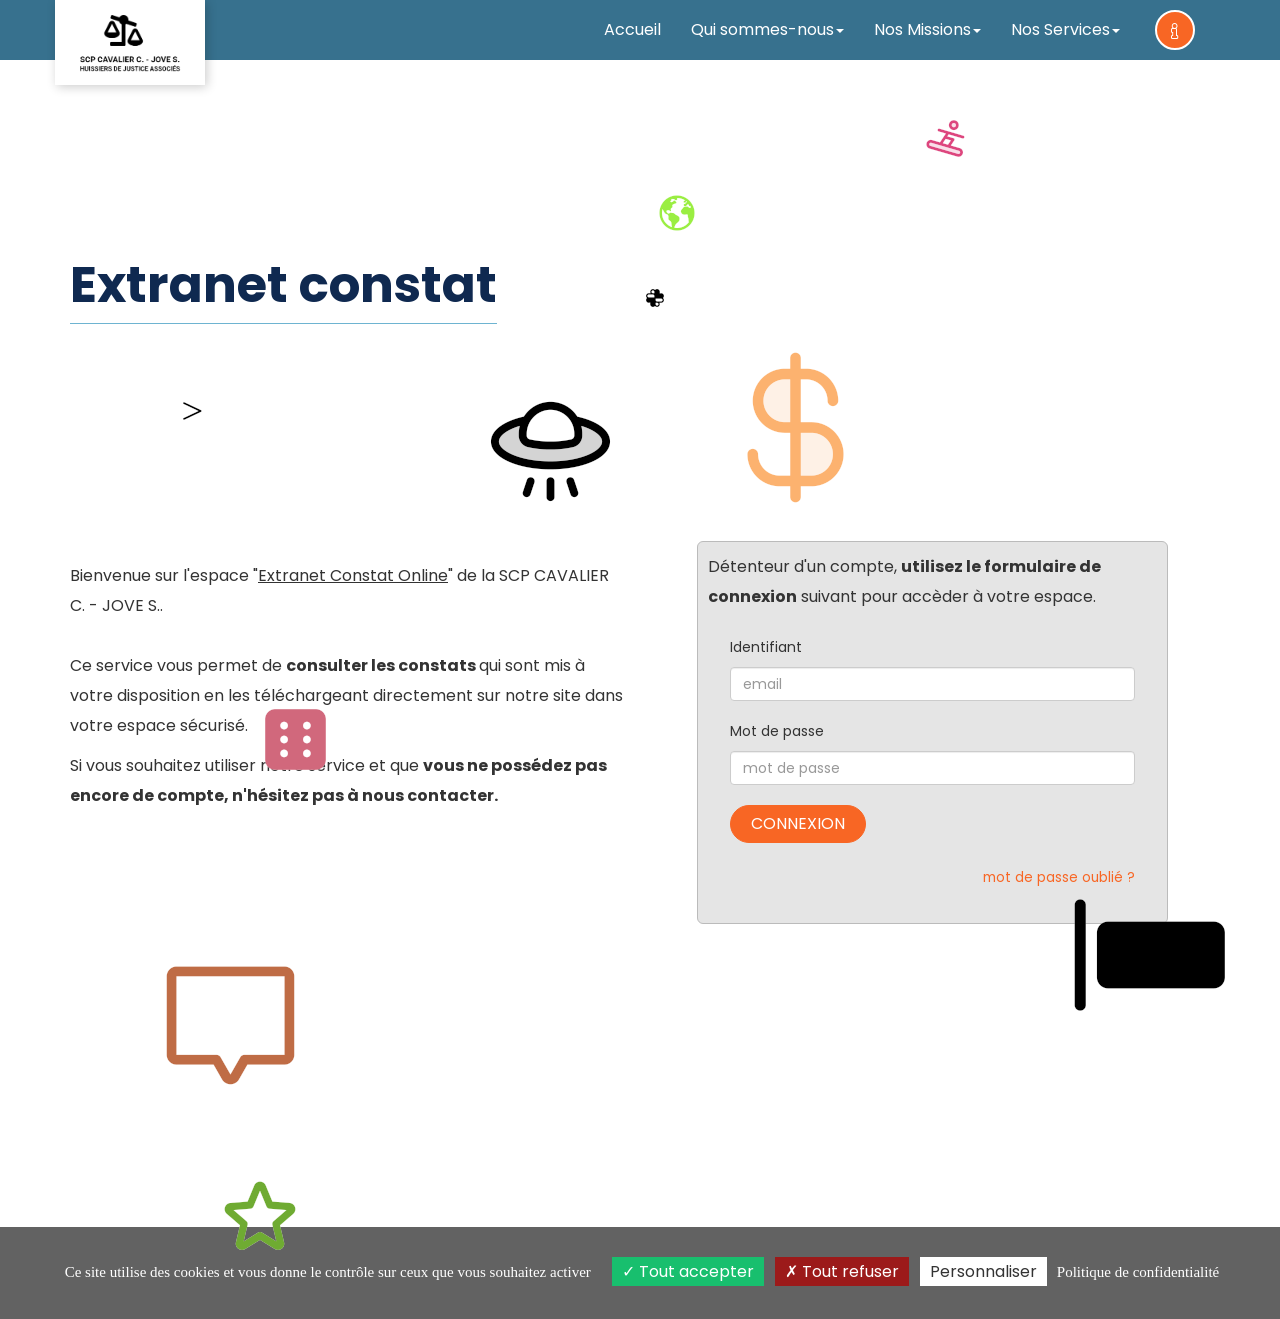 Image resolution: width=1280 pixels, height=1319 pixels. Describe the element at coordinates (1147, 955) in the screenshot. I see `align content to the left edge` at that location.